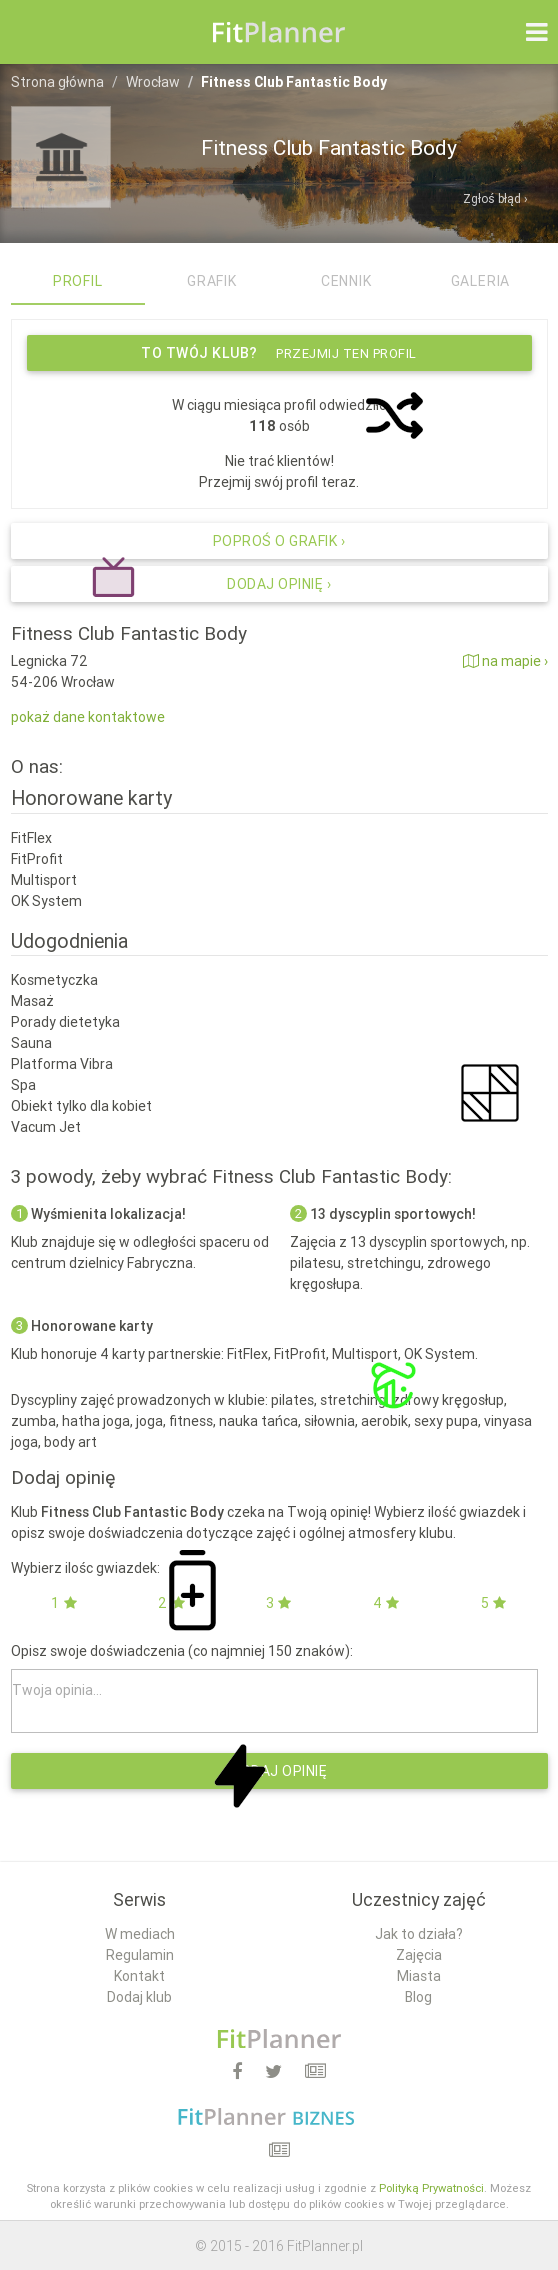 The height and width of the screenshot is (2270, 558). Describe the element at coordinates (192, 1591) in the screenshot. I see `add a new battery or power source` at that location.